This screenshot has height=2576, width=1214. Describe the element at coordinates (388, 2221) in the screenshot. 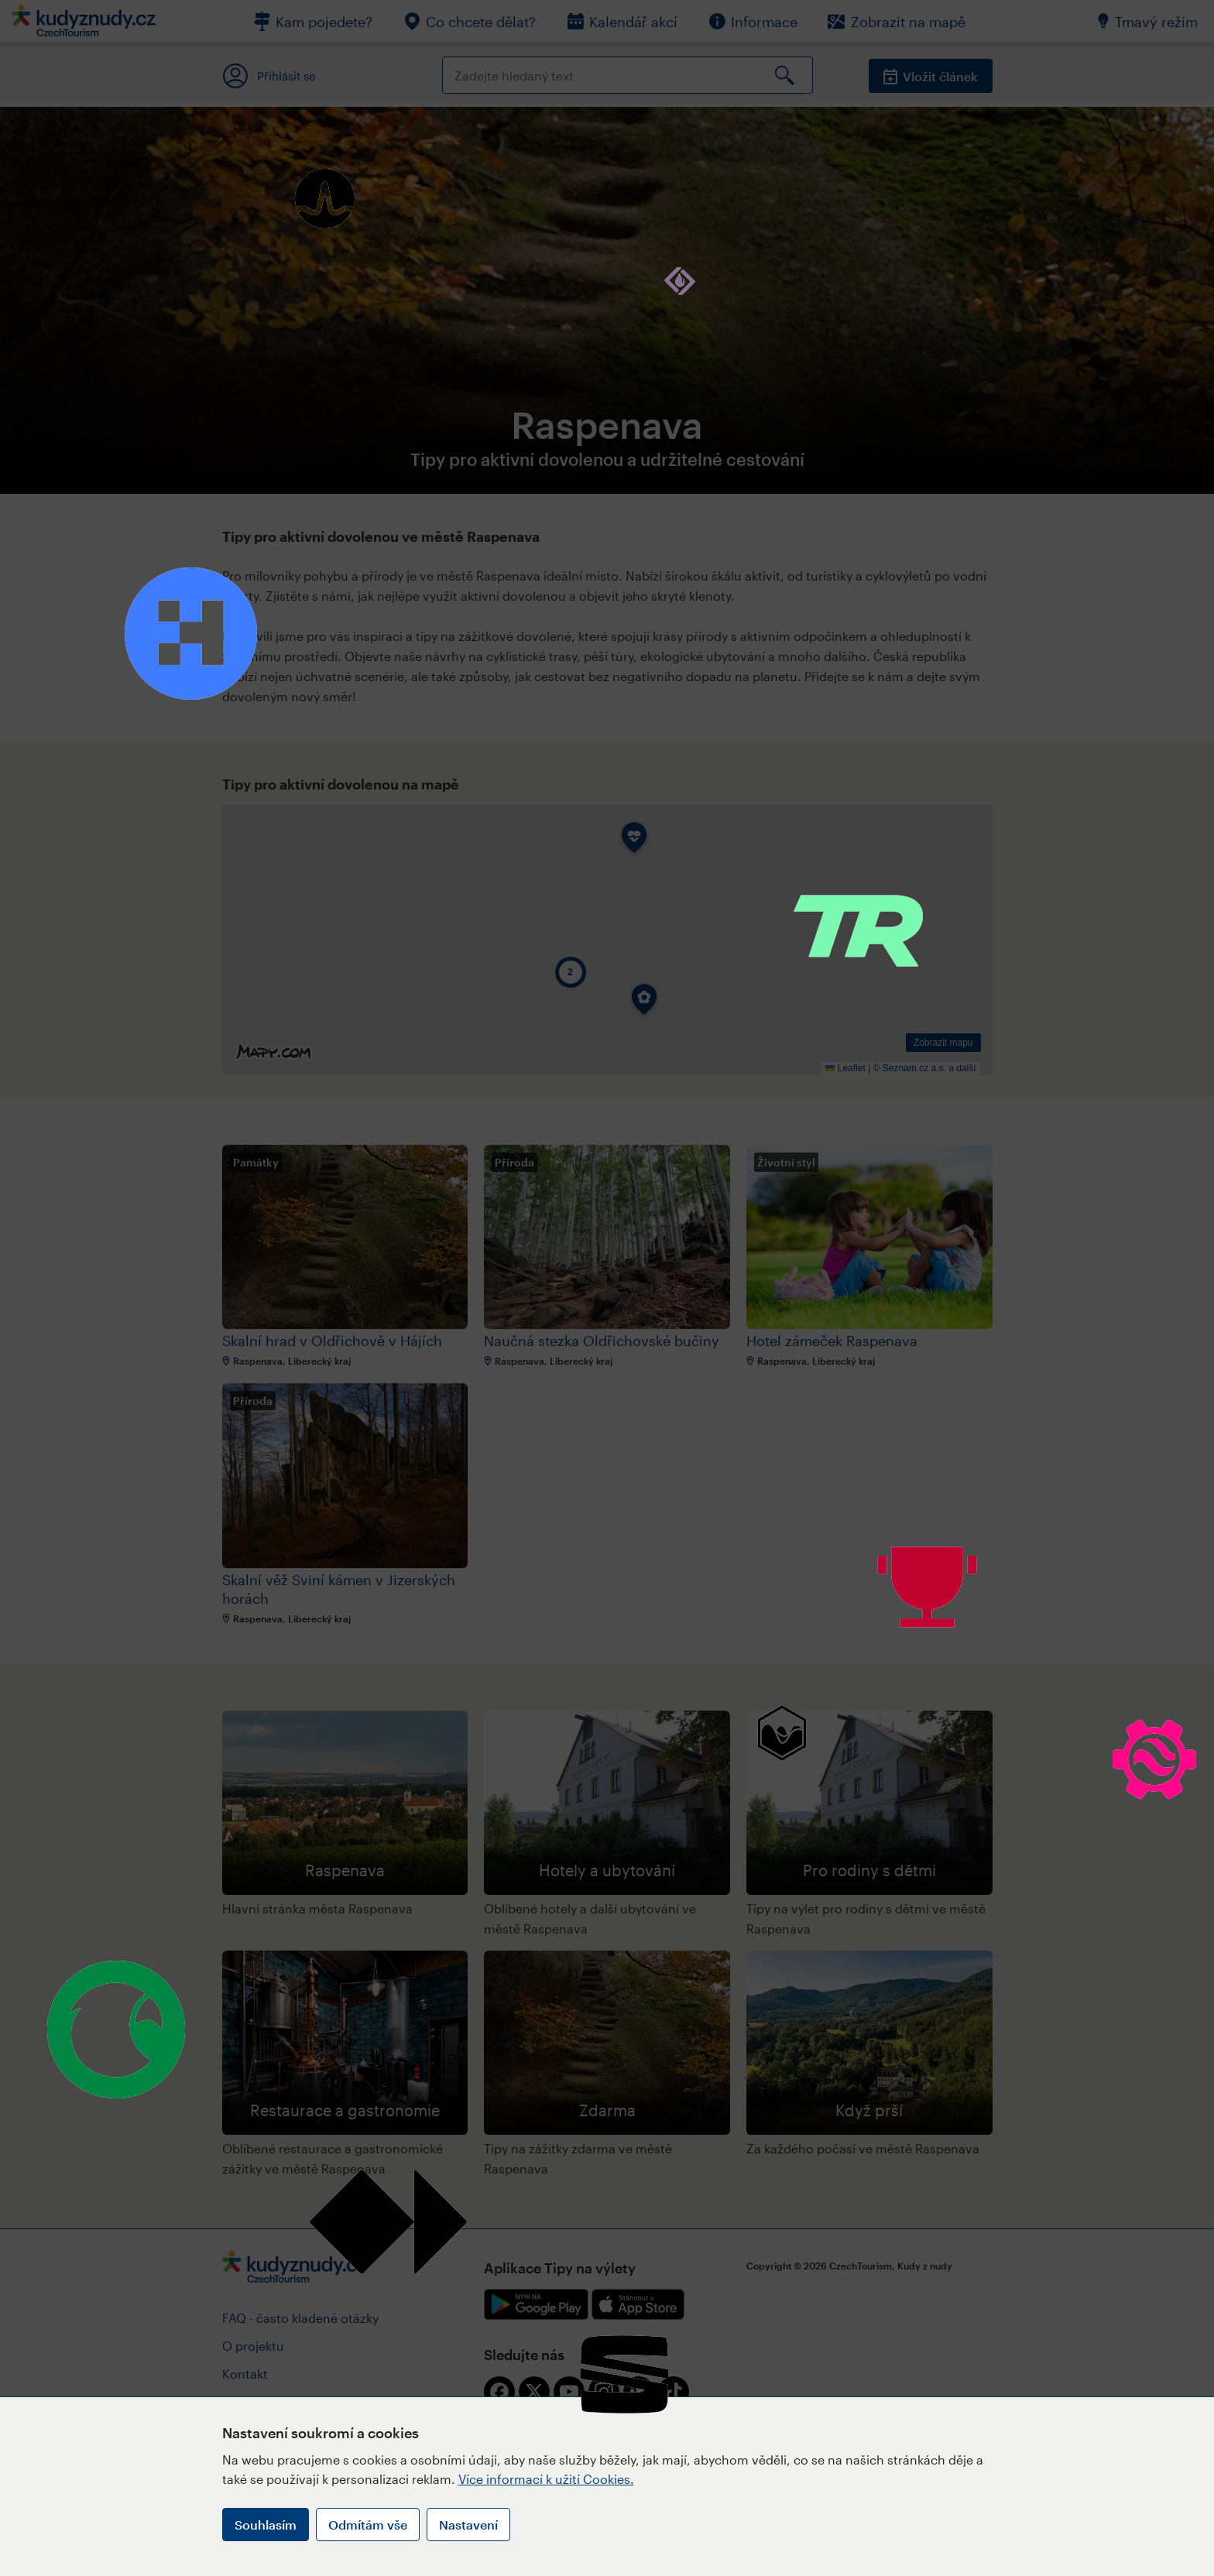

I see `paysafe payment method option` at that location.